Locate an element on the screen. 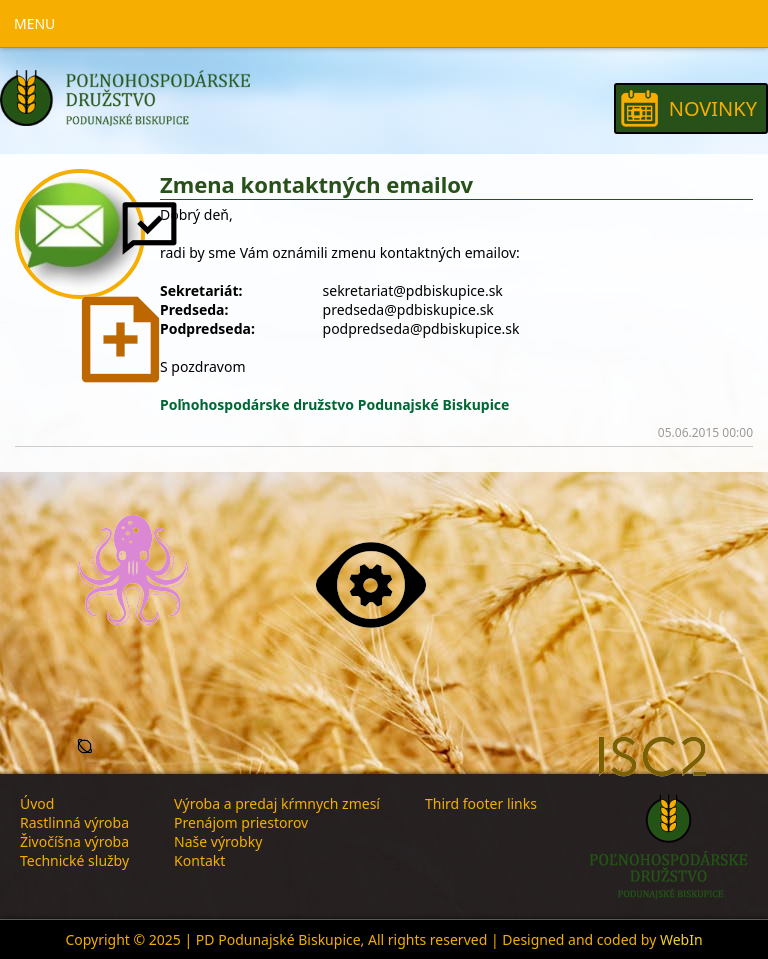 The width and height of the screenshot is (768, 959). ISC² official logo is located at coordinates (652, 756).